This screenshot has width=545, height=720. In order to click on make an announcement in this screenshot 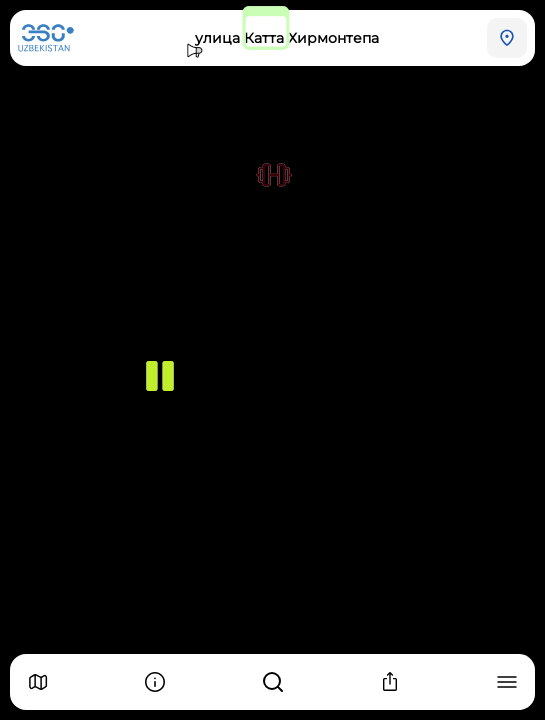, I will do `click(194, 51)`.